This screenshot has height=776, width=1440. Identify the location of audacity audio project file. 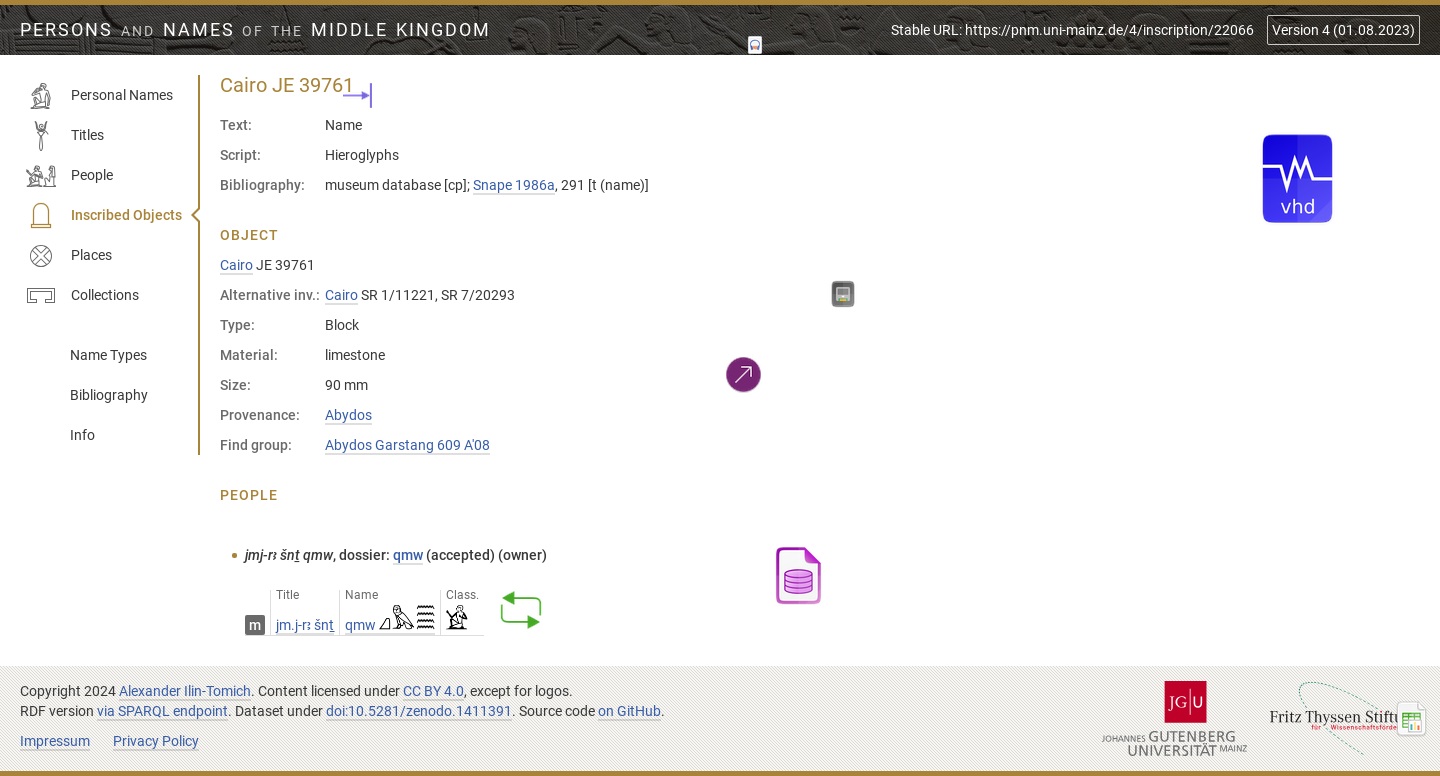
(755, 45).